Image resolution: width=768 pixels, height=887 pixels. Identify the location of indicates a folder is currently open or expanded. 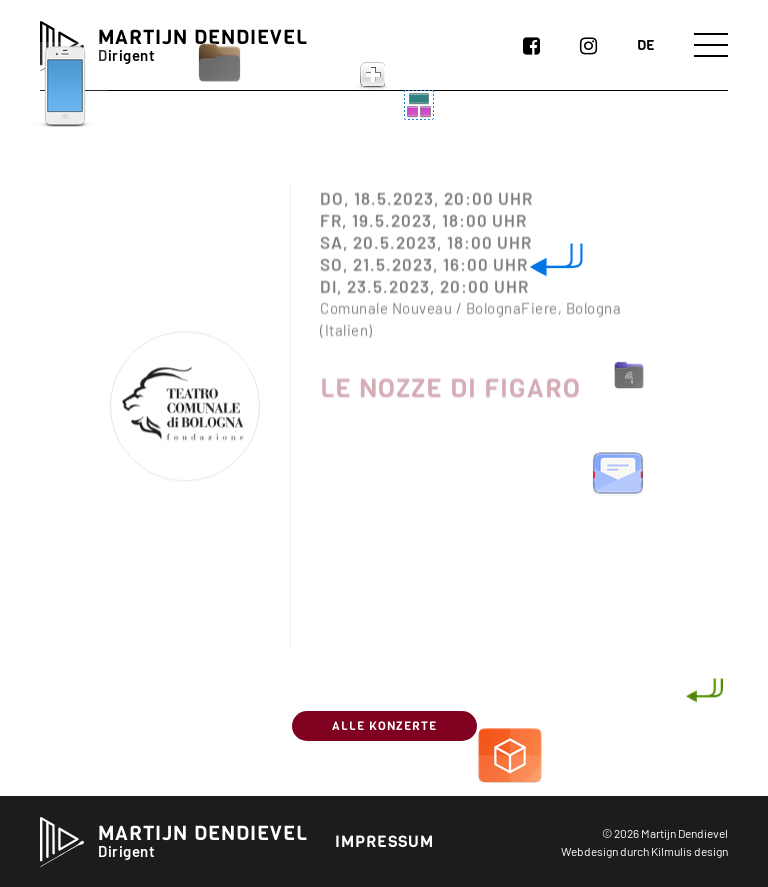
(219, 62).